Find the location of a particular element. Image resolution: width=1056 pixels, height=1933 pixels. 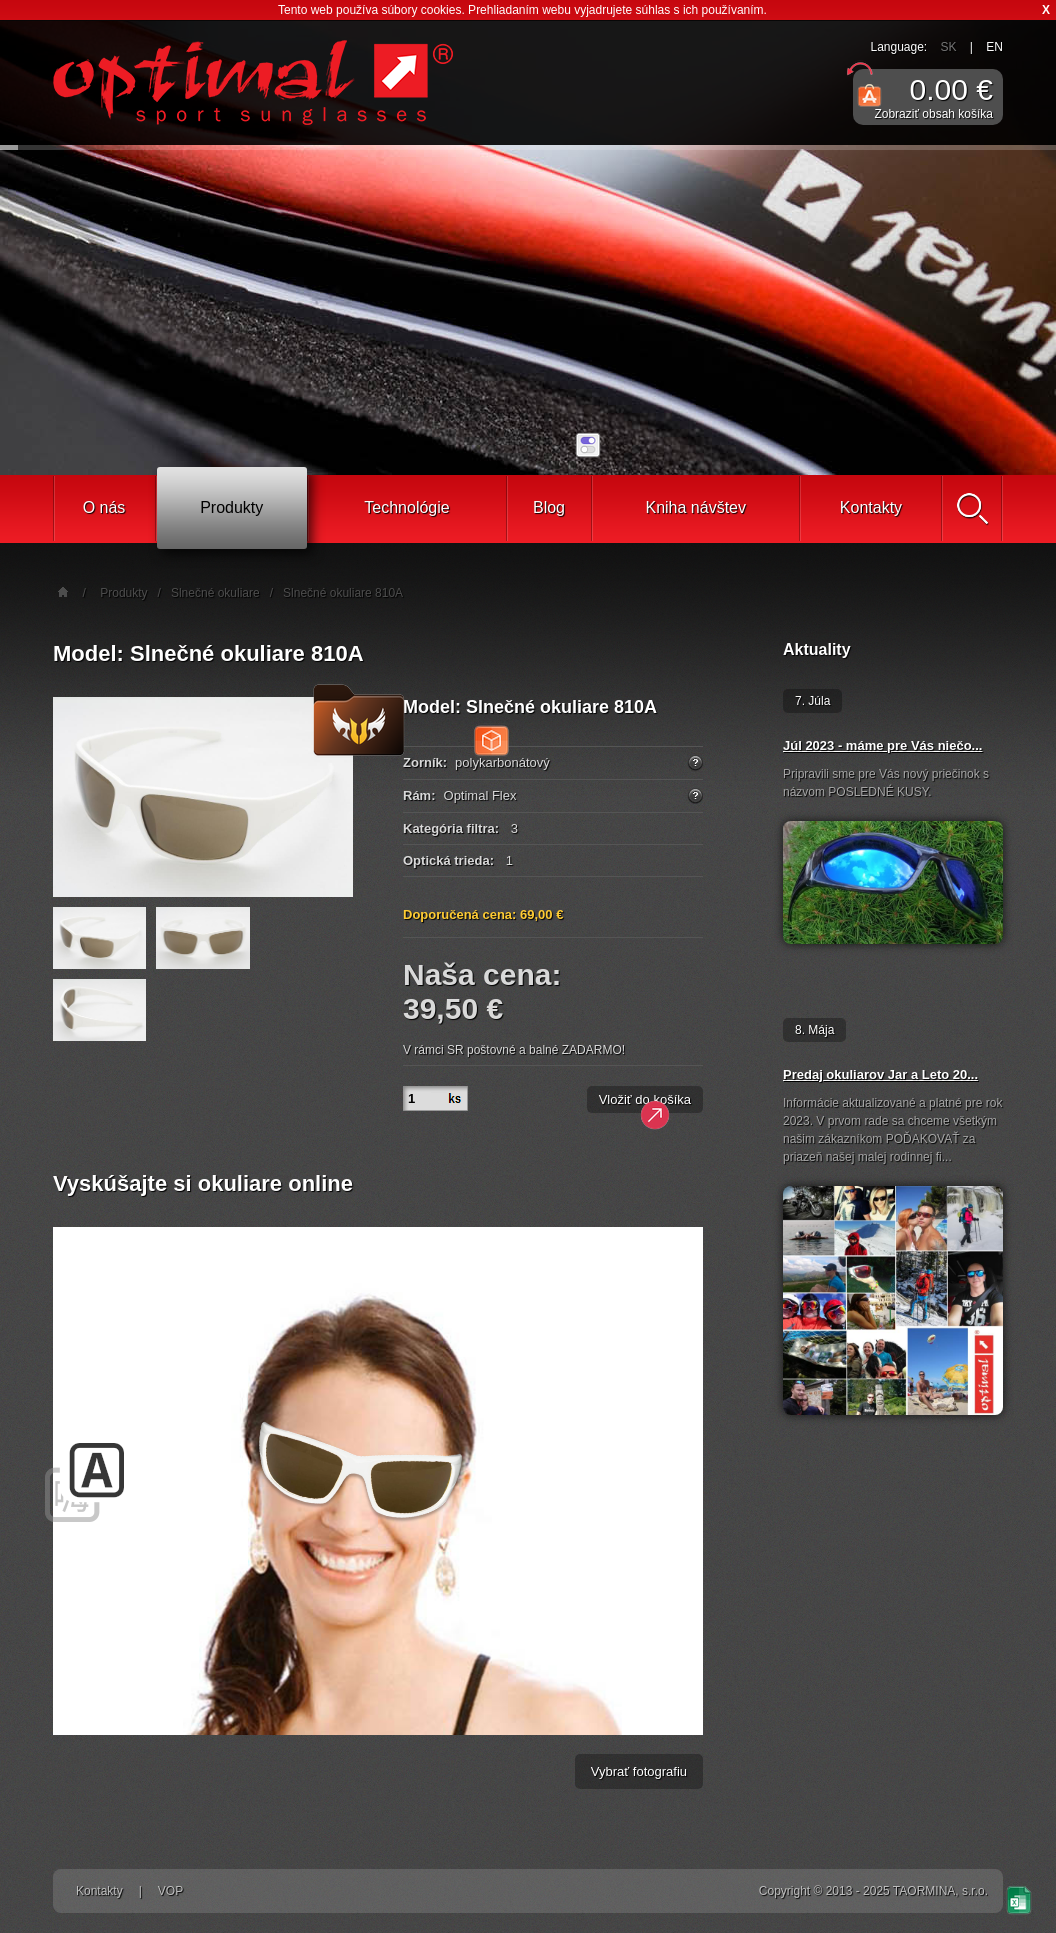

open the software center to browse and install applications is located at coordinates (869, 96).